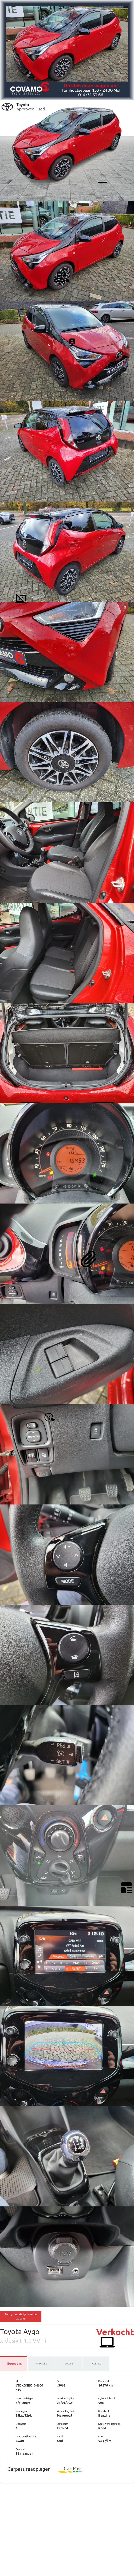 The height and width of the screenshot is (2576, 134). What do you see at coordinates (102, 176) in the screenshot?
I see `minimize window to taskbar` at bounding box center [102, 176].